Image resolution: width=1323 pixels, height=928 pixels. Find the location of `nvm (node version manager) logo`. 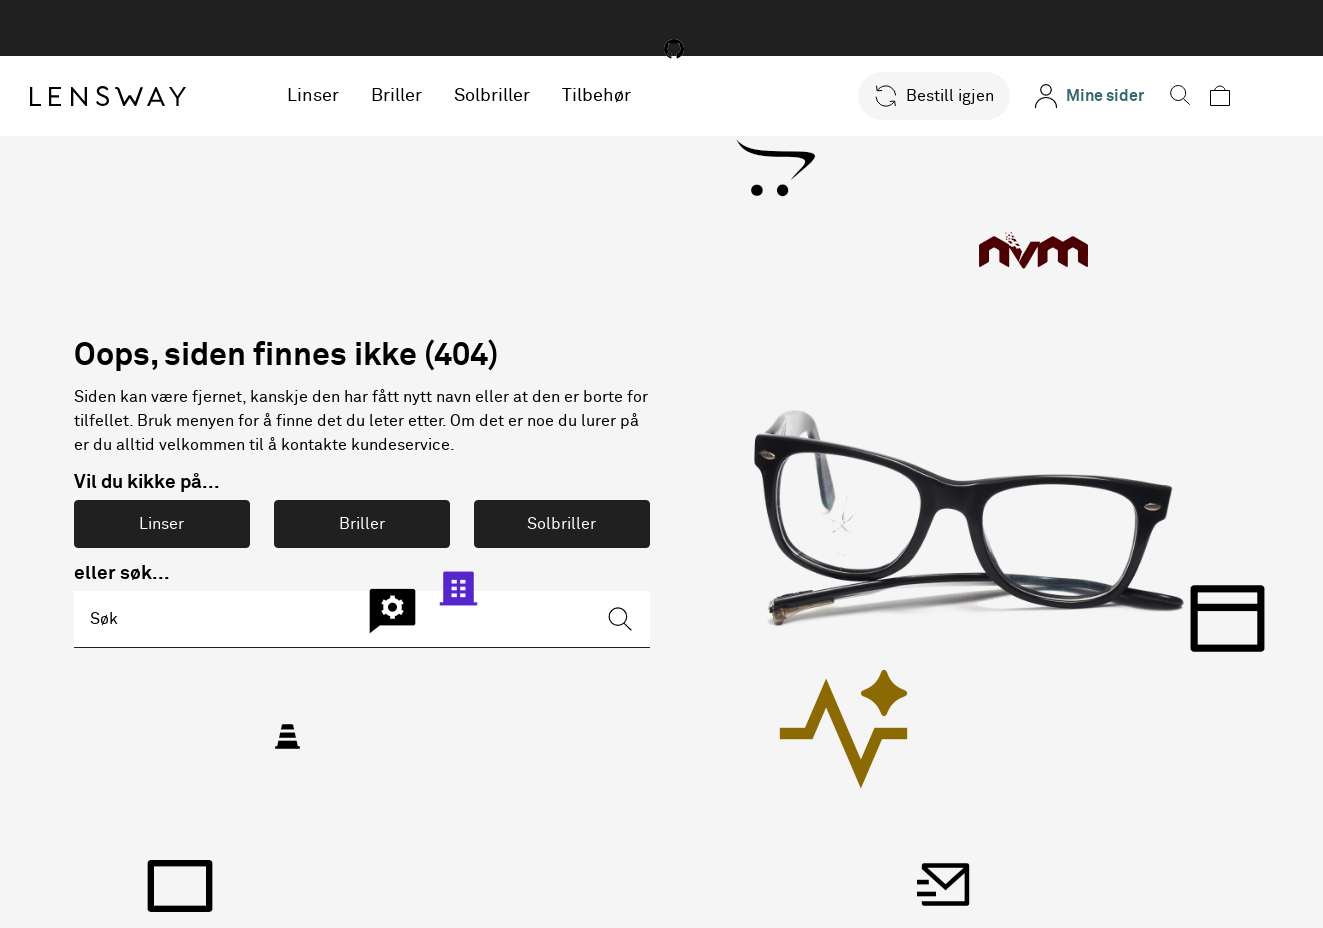

nvm (node version manager) logo is located at coordinates (1033, 250).